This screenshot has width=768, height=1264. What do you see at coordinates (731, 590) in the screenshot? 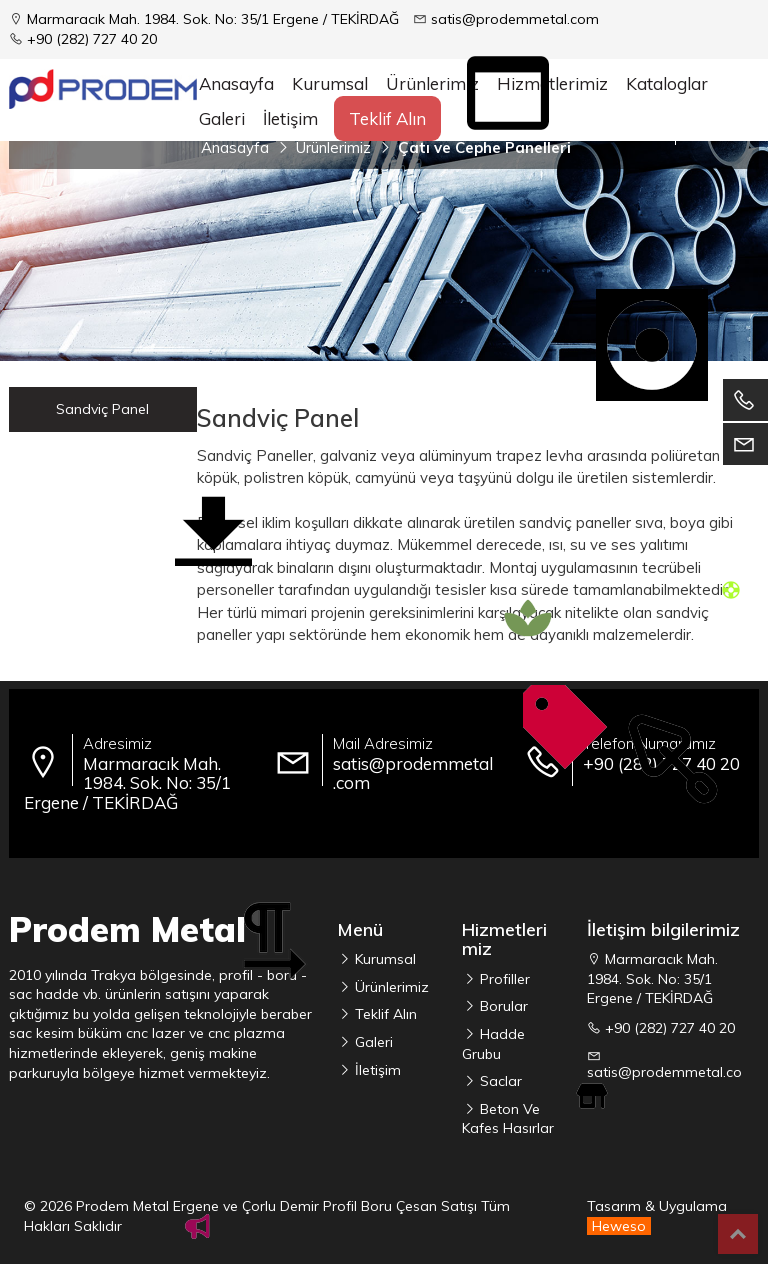
I see `access help or support center` at bounding box center [731, 590].